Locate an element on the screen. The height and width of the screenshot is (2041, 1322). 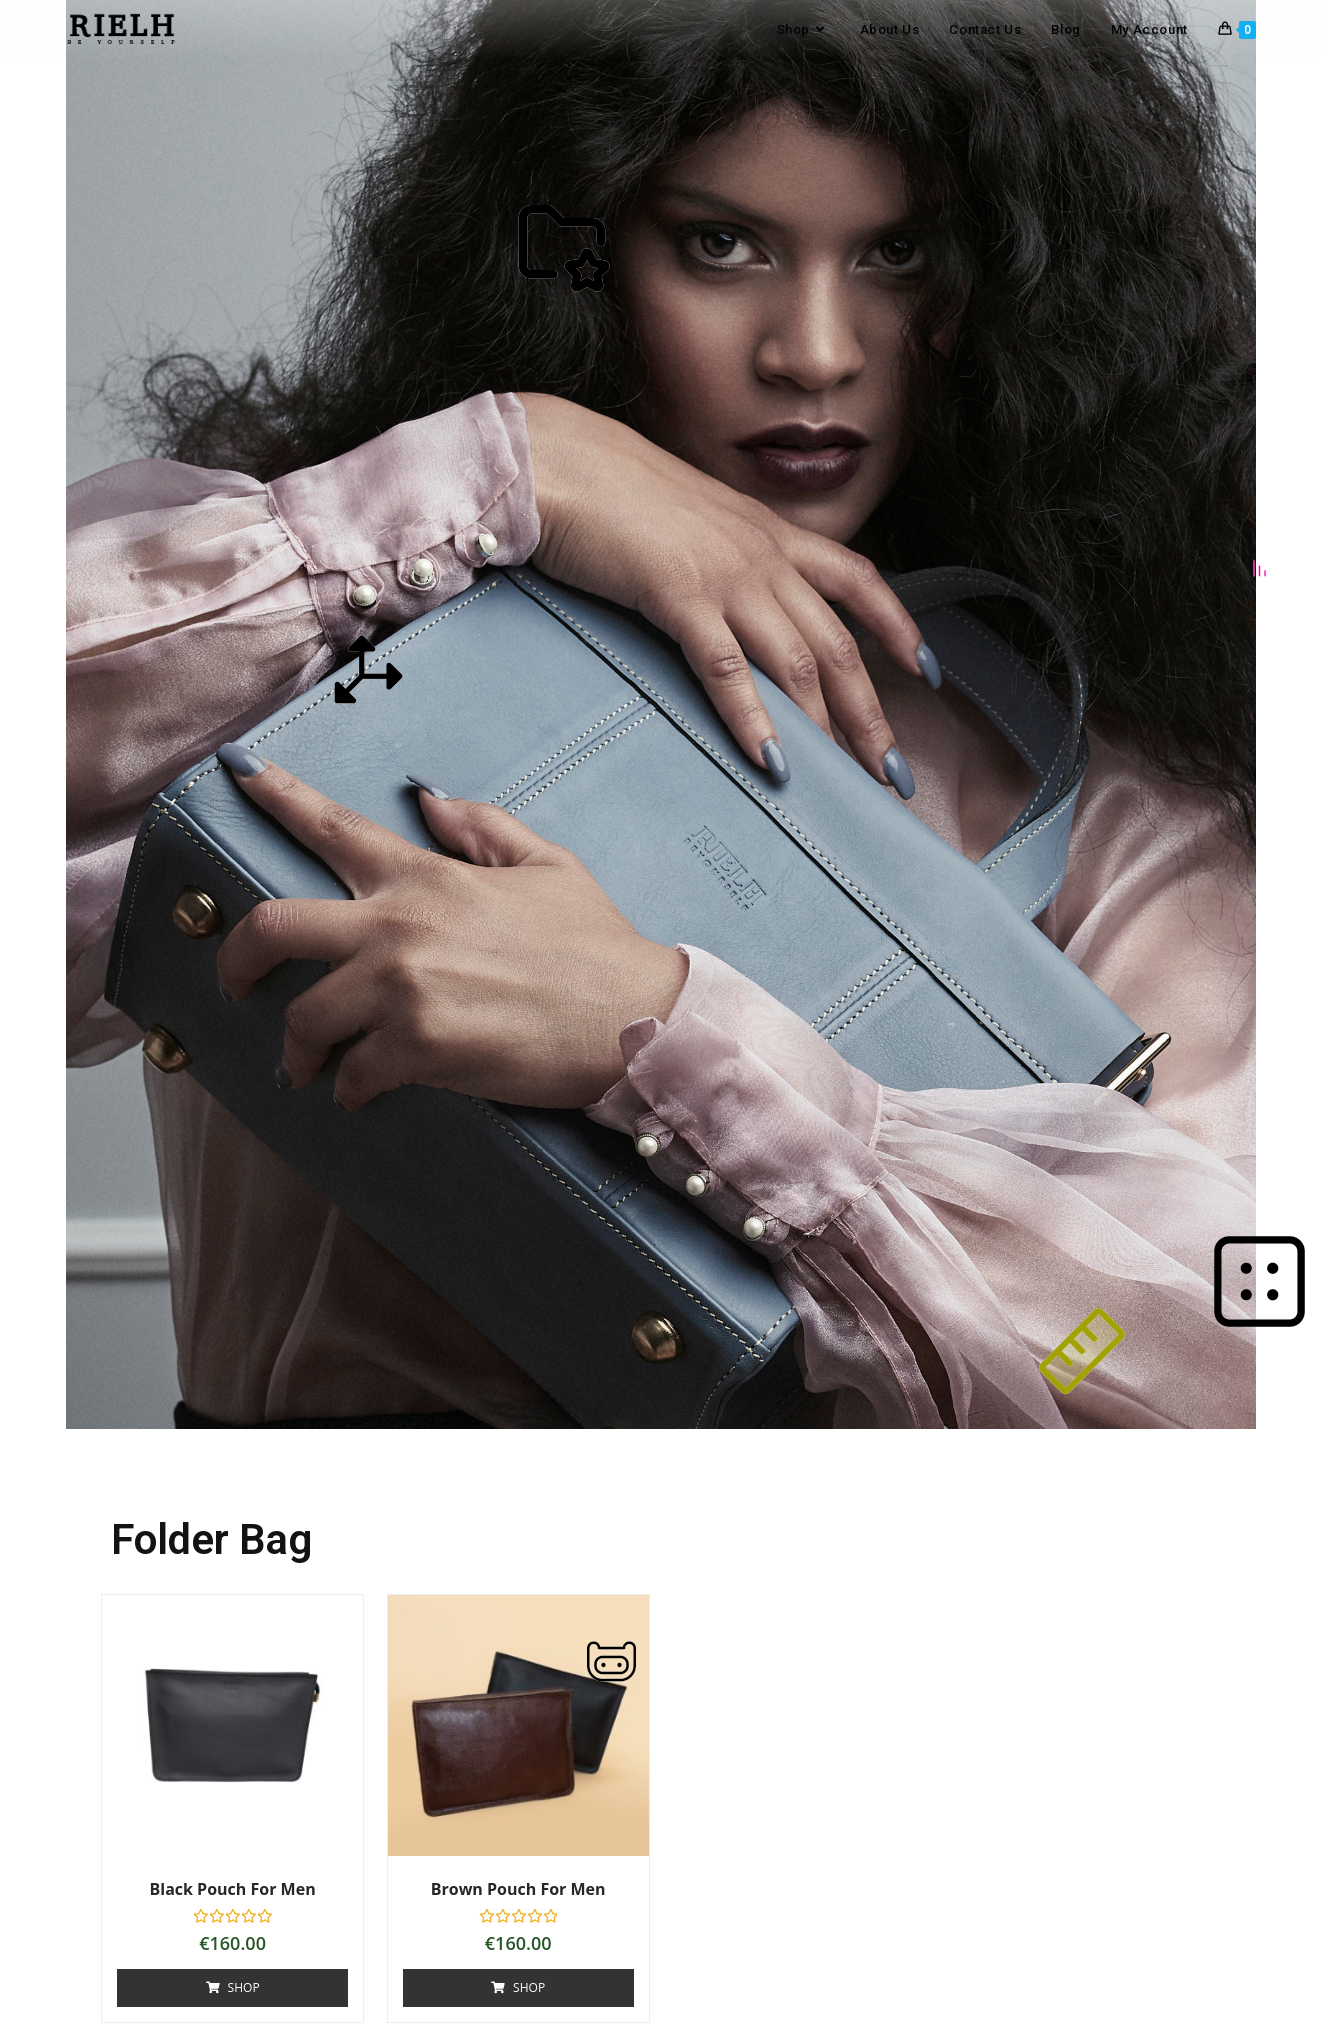
finn the human character icon from adventure time is located at coordinates (611, 1660).